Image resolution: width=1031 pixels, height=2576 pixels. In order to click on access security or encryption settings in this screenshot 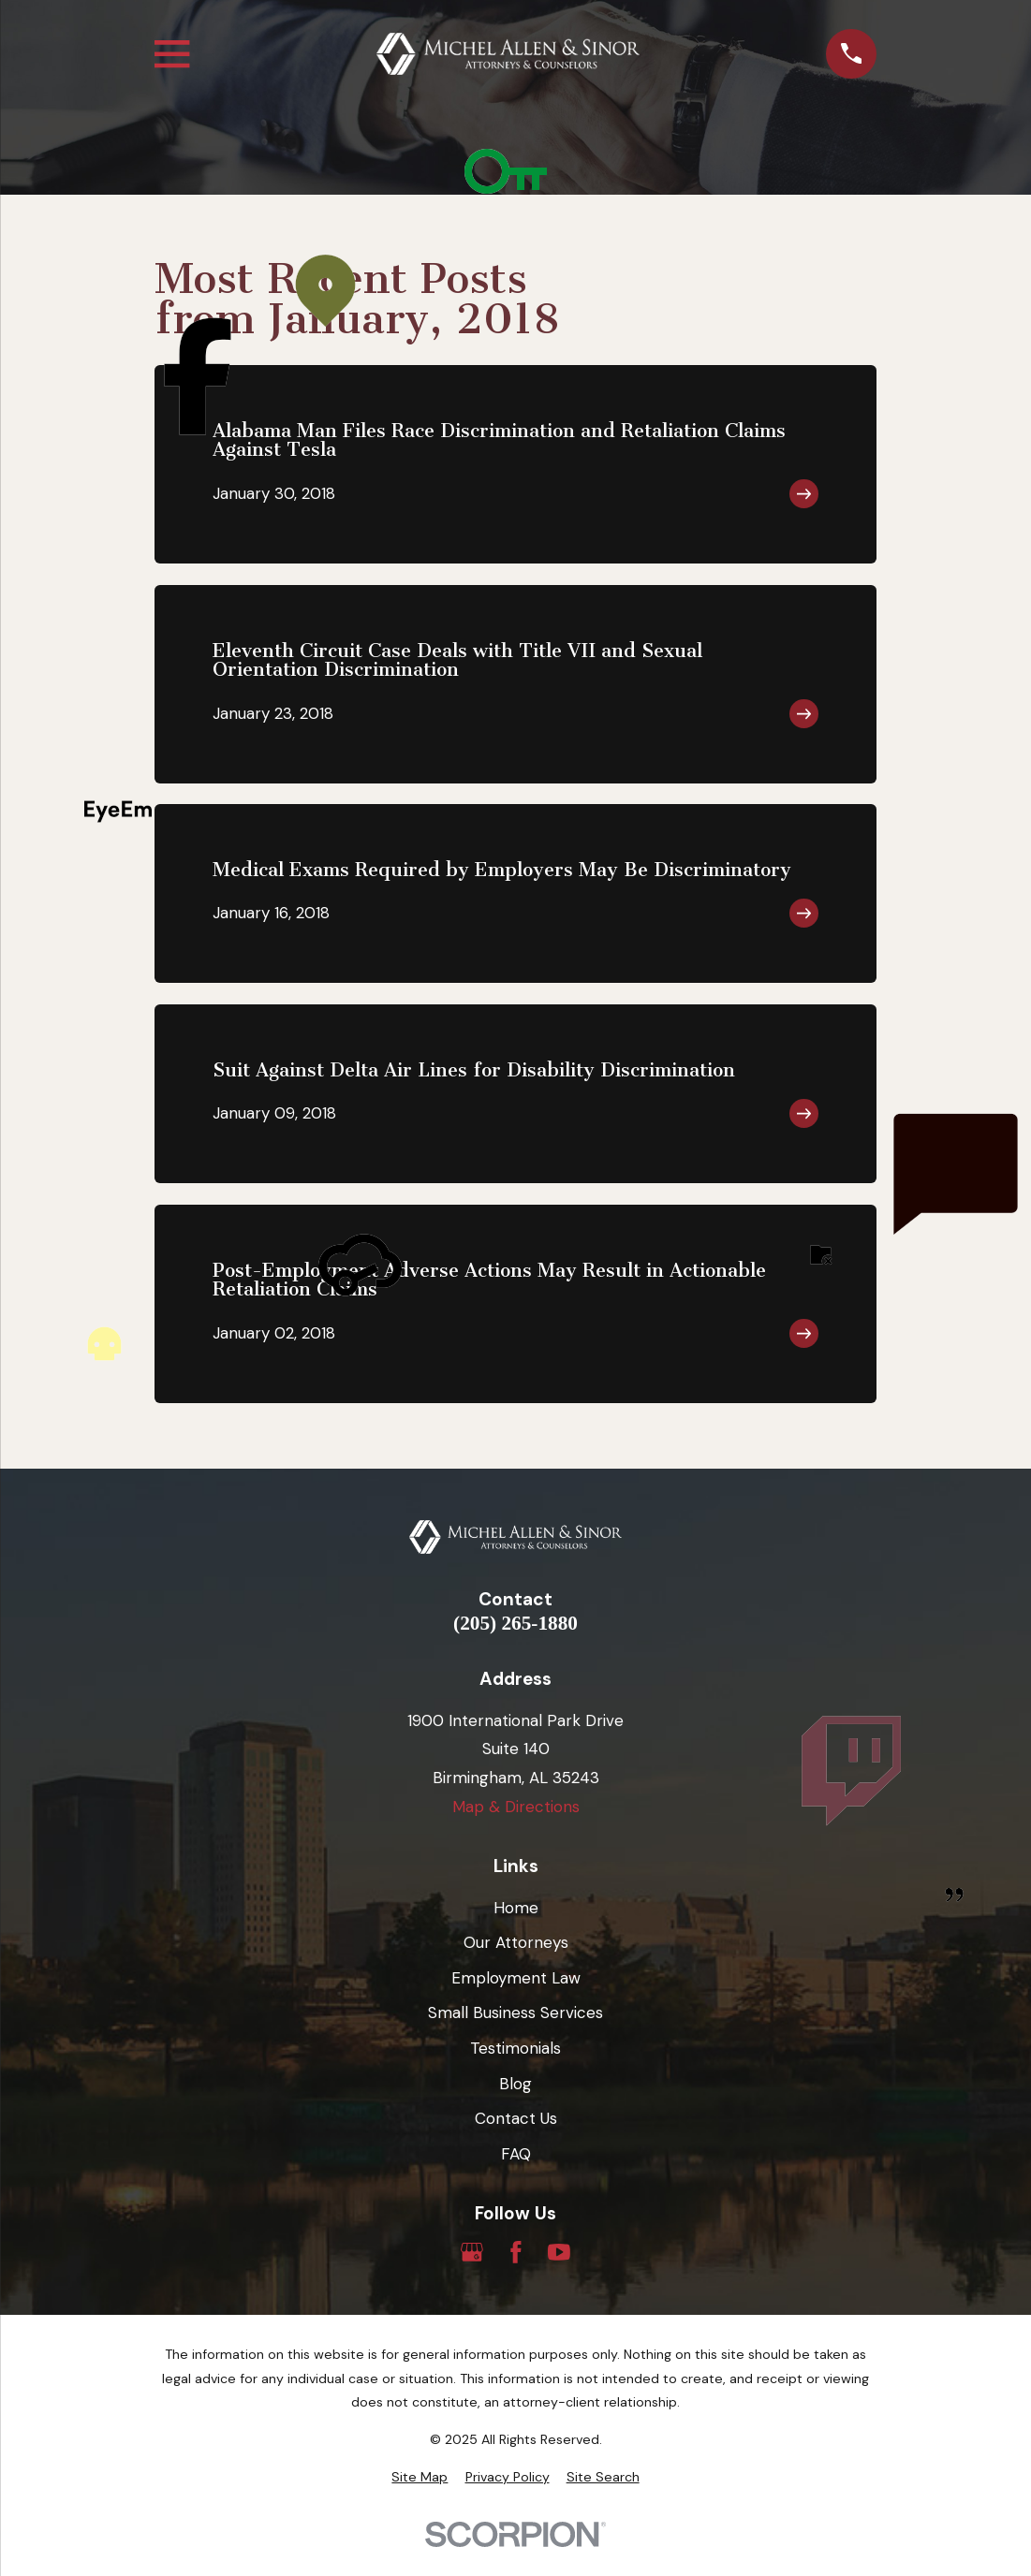, I will do `click(506, 171)`.